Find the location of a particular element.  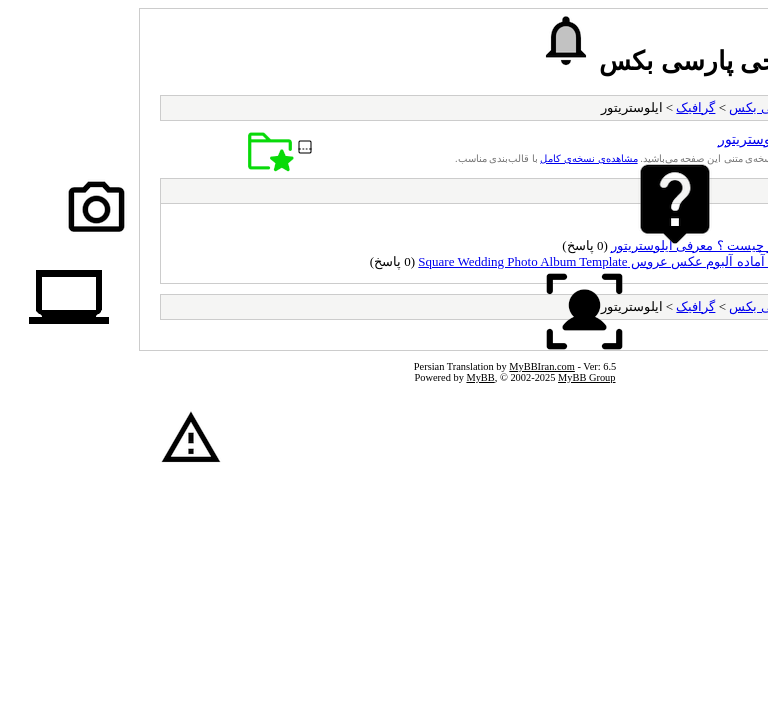

view your notifications is located at coordinates (566, 40).